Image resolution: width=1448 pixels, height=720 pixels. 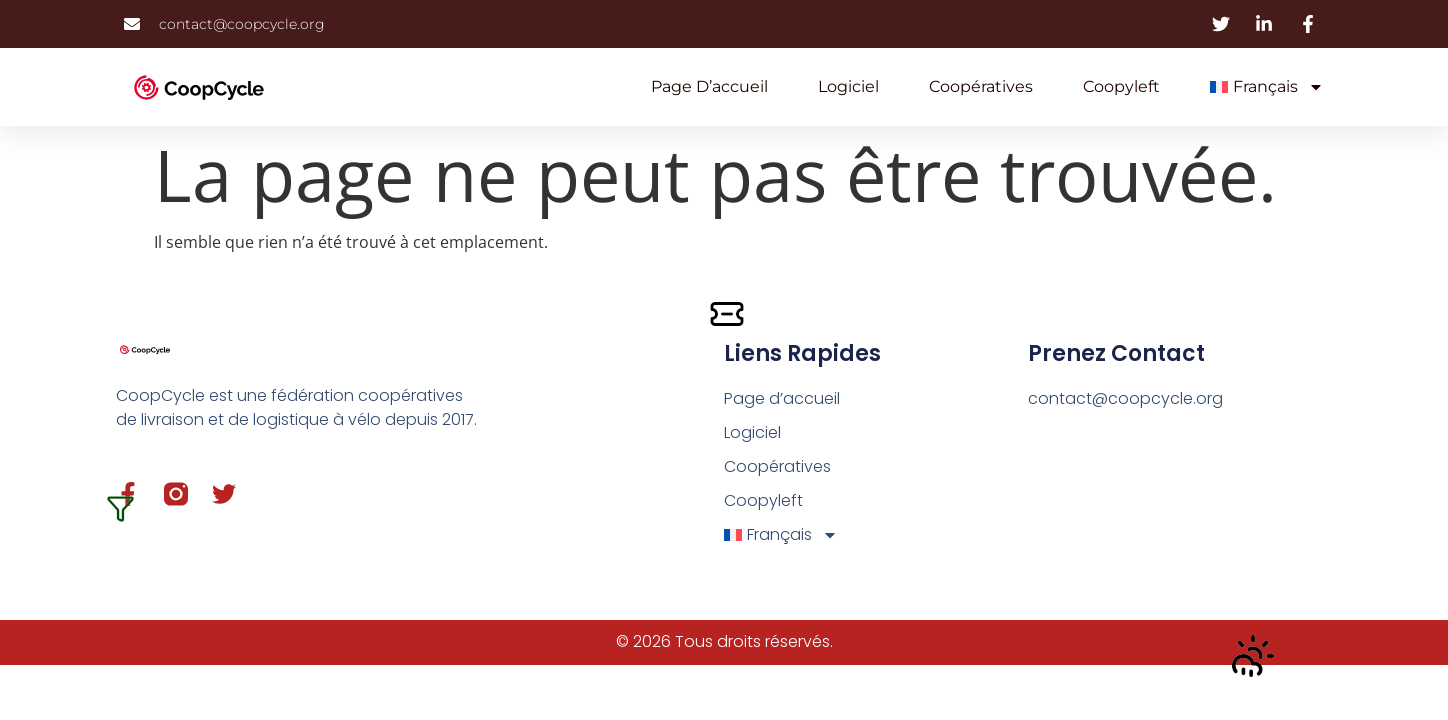 I want to click on current weather conditions: partly cloudy with rain, so click(x=1253, y=656).